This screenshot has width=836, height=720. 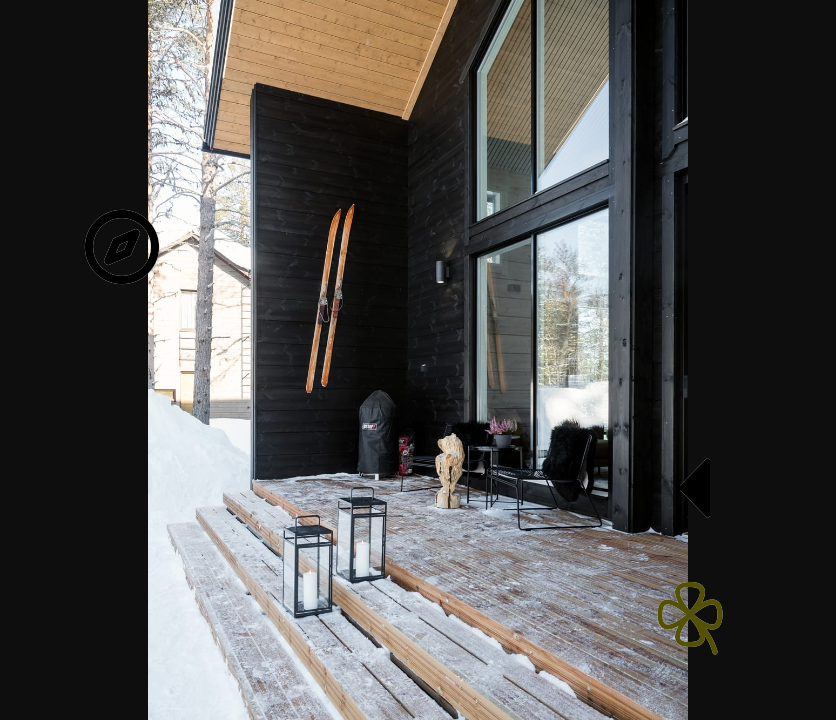 What do you see at coordinates (695, 488) in the screenshot?
I see `navigate to the previous item or page` at bounding box center [695, 488].